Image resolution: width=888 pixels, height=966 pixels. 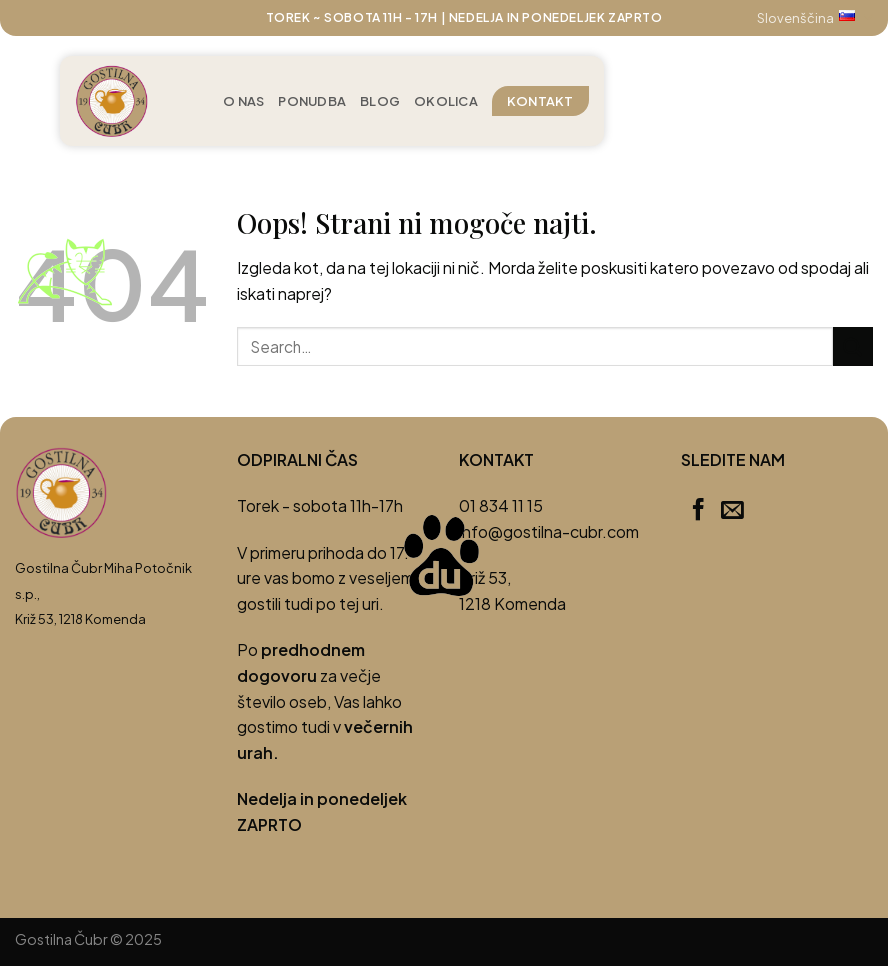 I want to click on open Baidu search engine, so click(x=441, y=555).